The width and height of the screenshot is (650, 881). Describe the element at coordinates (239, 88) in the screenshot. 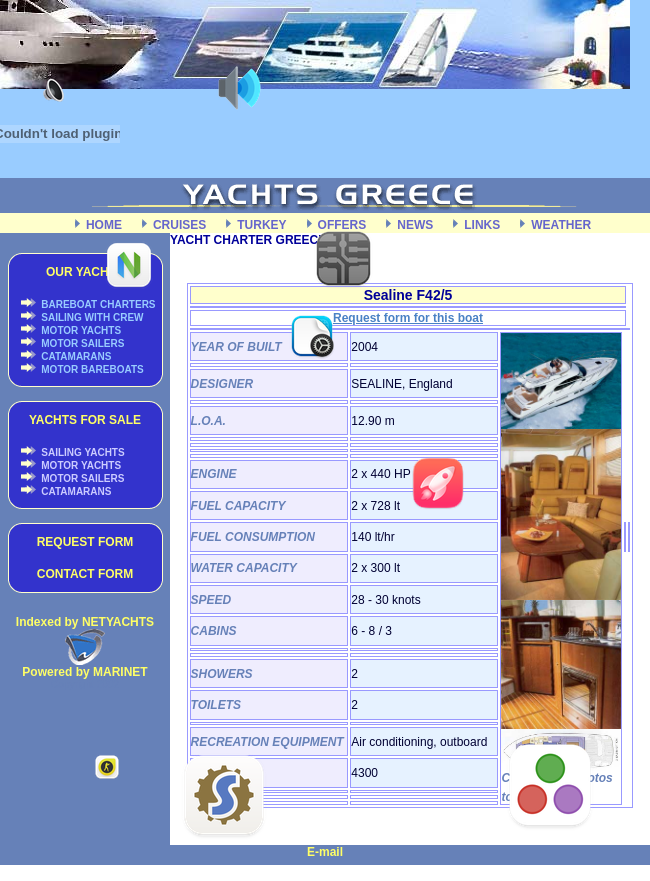

I see `open volume mixer application` at that location.